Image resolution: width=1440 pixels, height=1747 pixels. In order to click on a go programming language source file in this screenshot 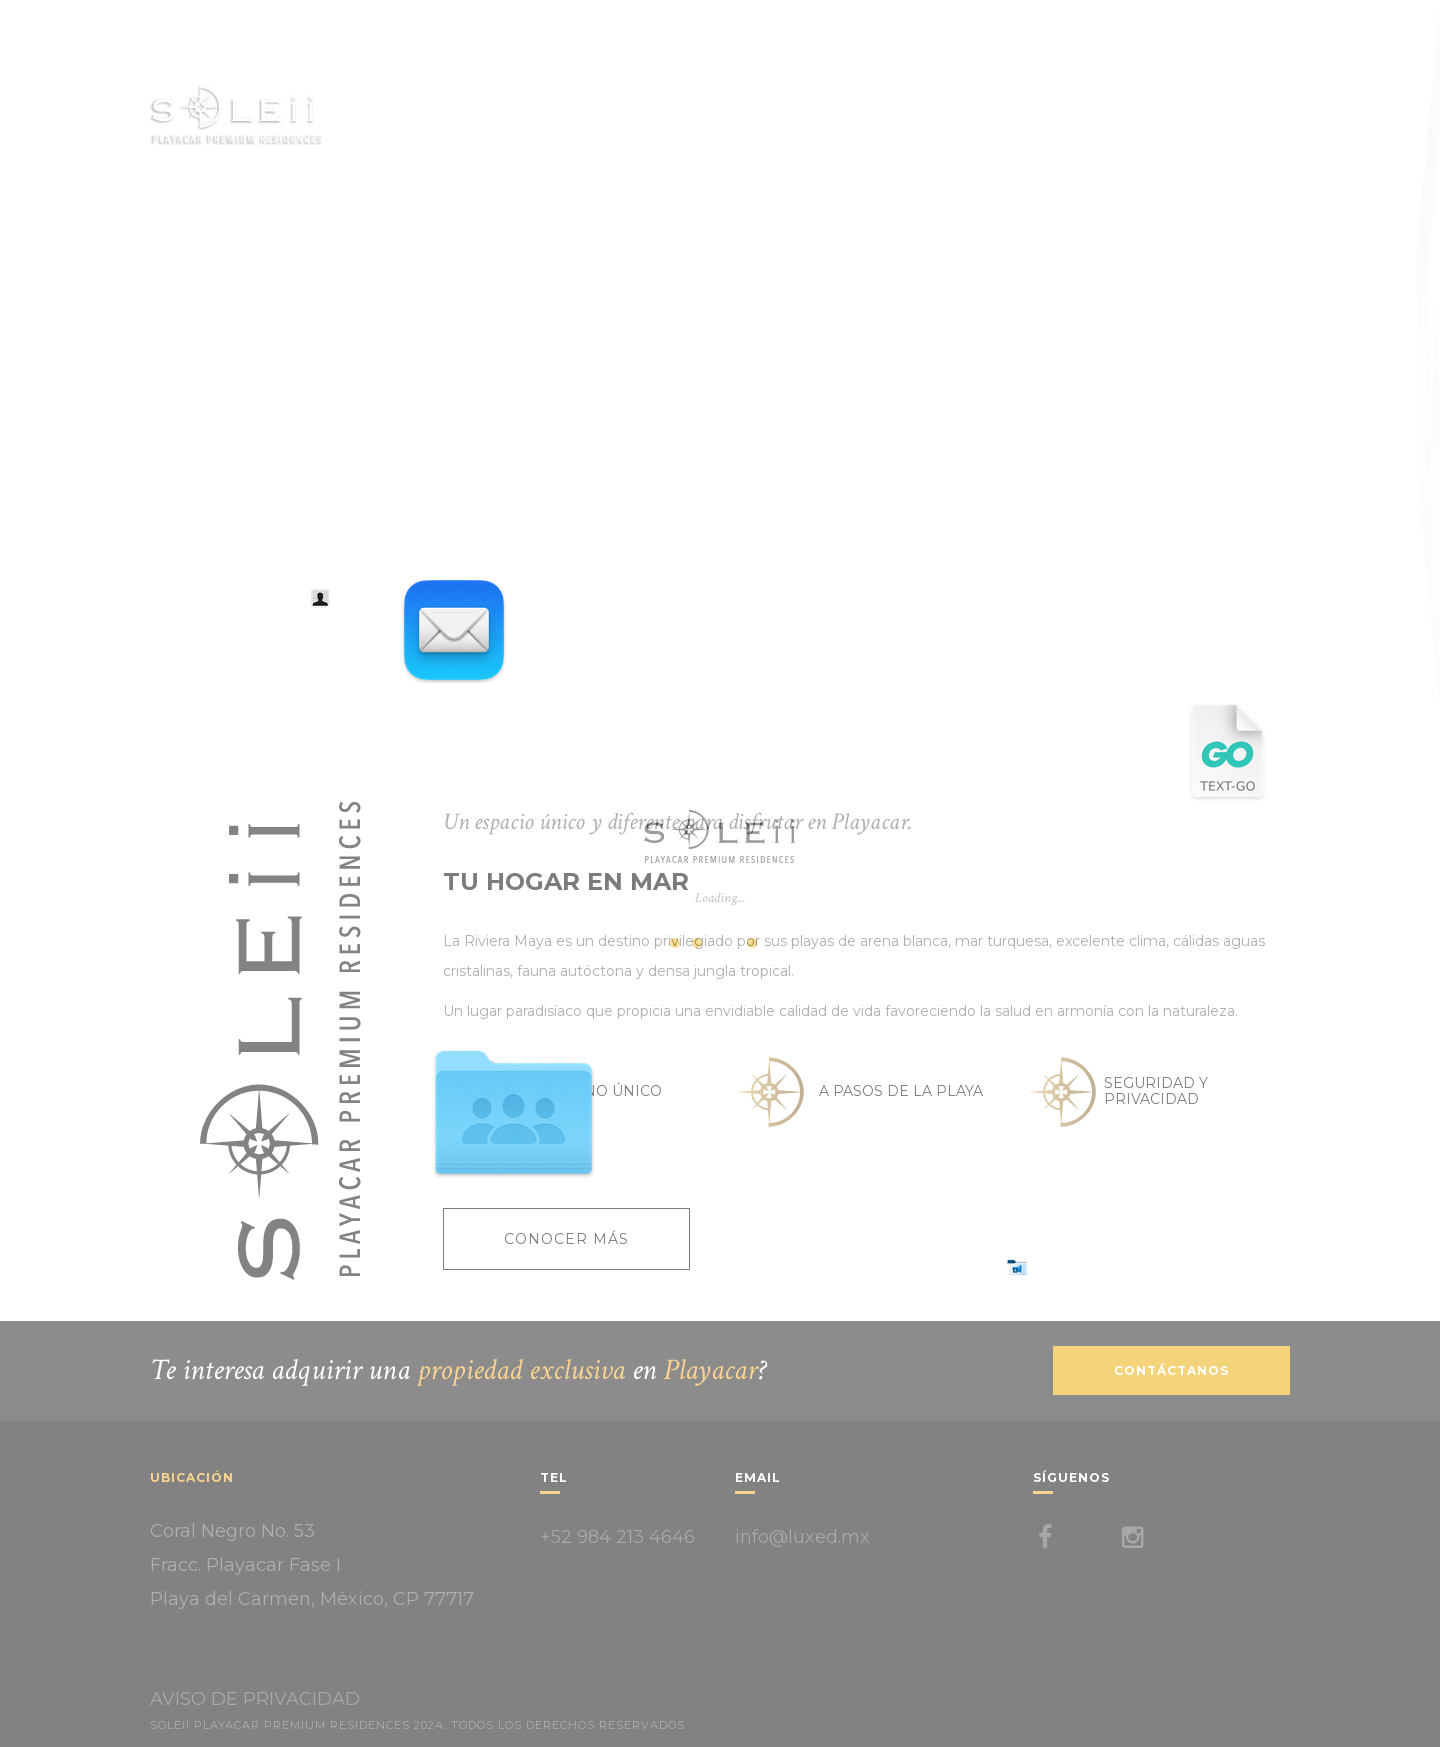, I will do `click(1227, 752)`.